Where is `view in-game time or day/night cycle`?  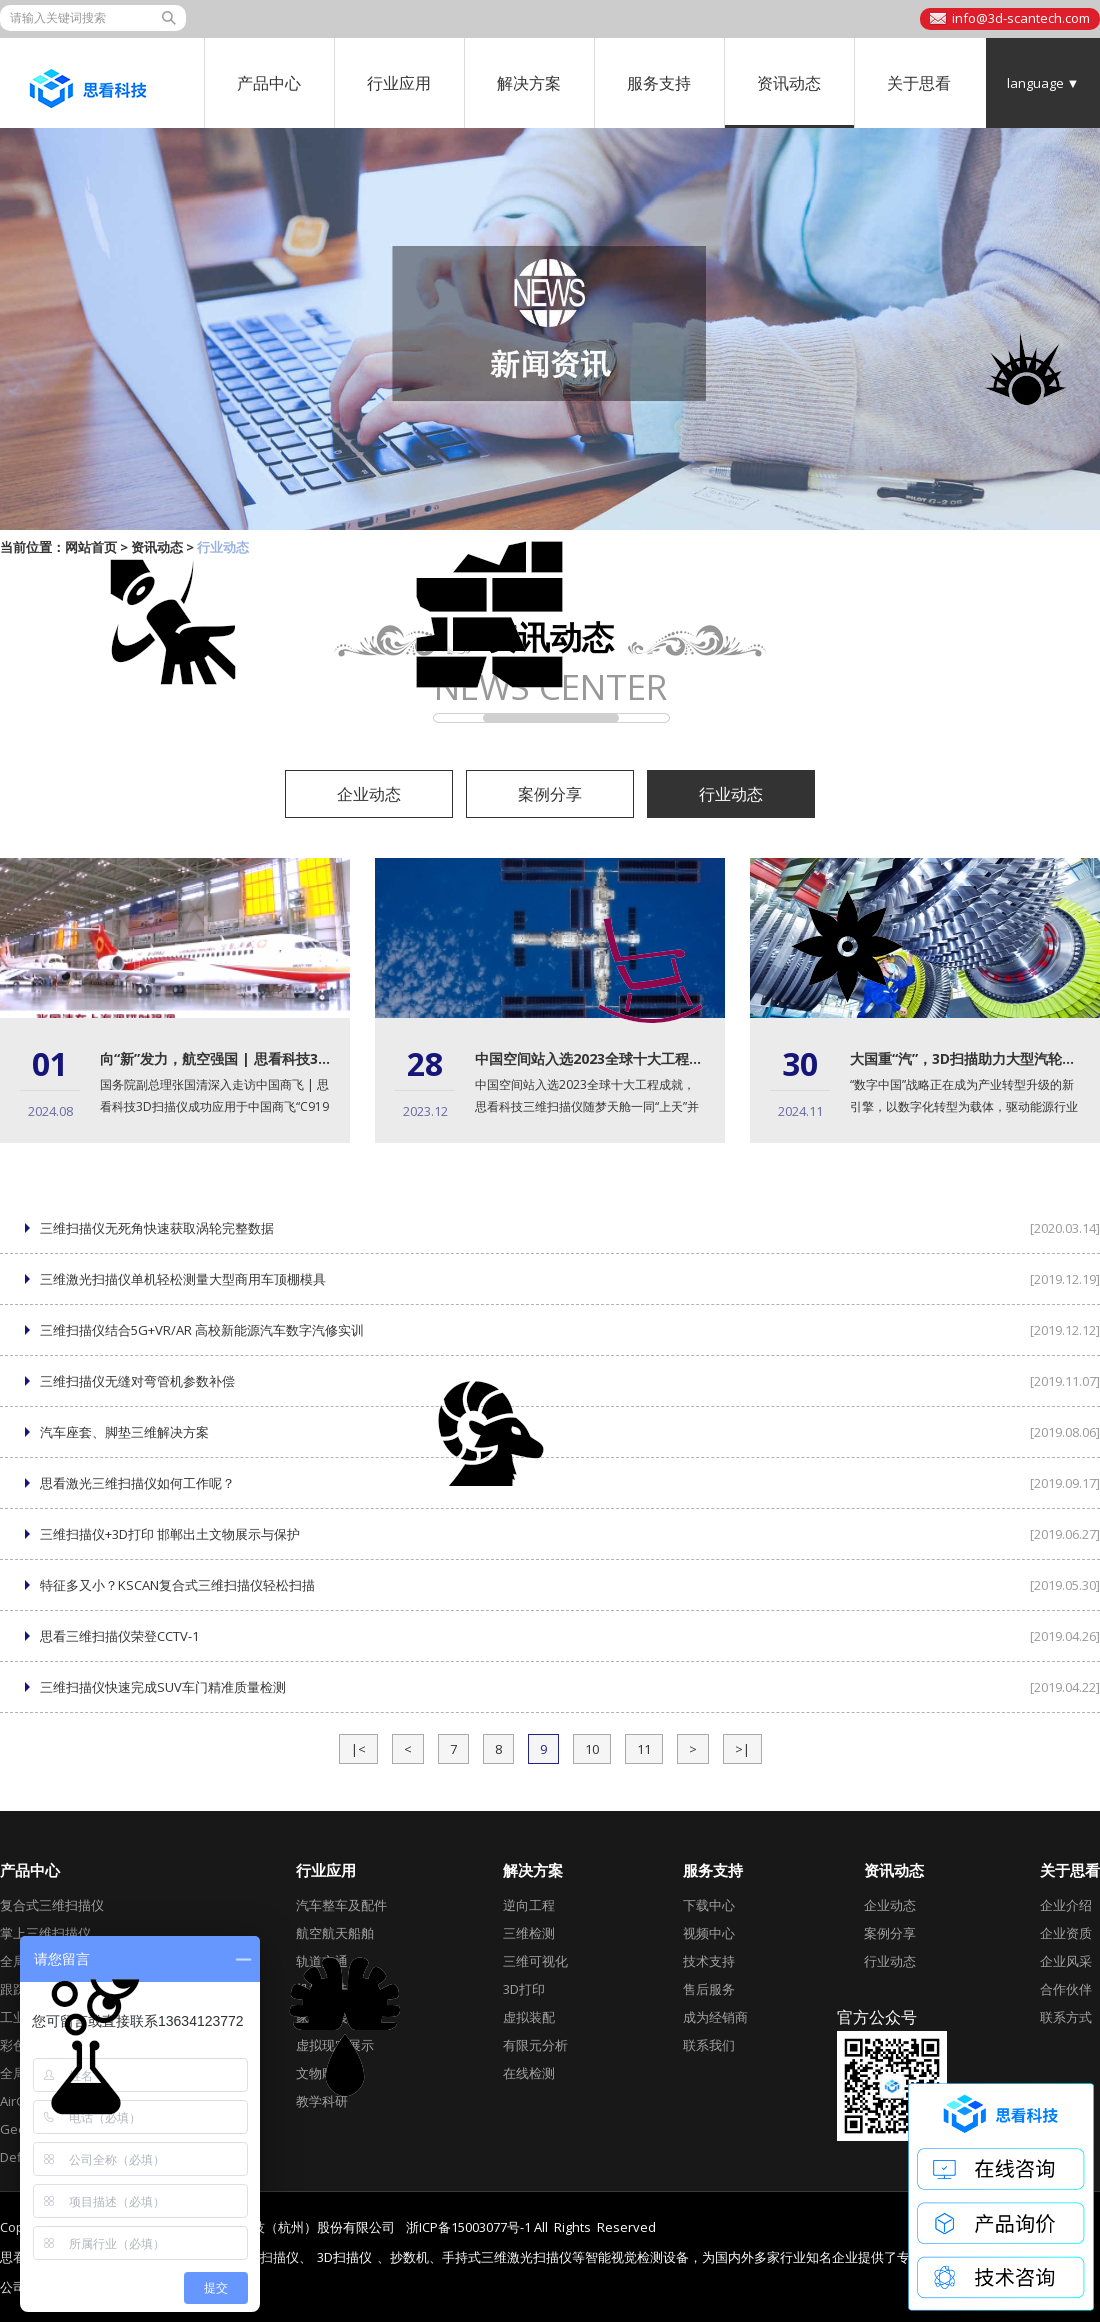
view in-game time or day/night cycle is located at coordinates (1025, 368).